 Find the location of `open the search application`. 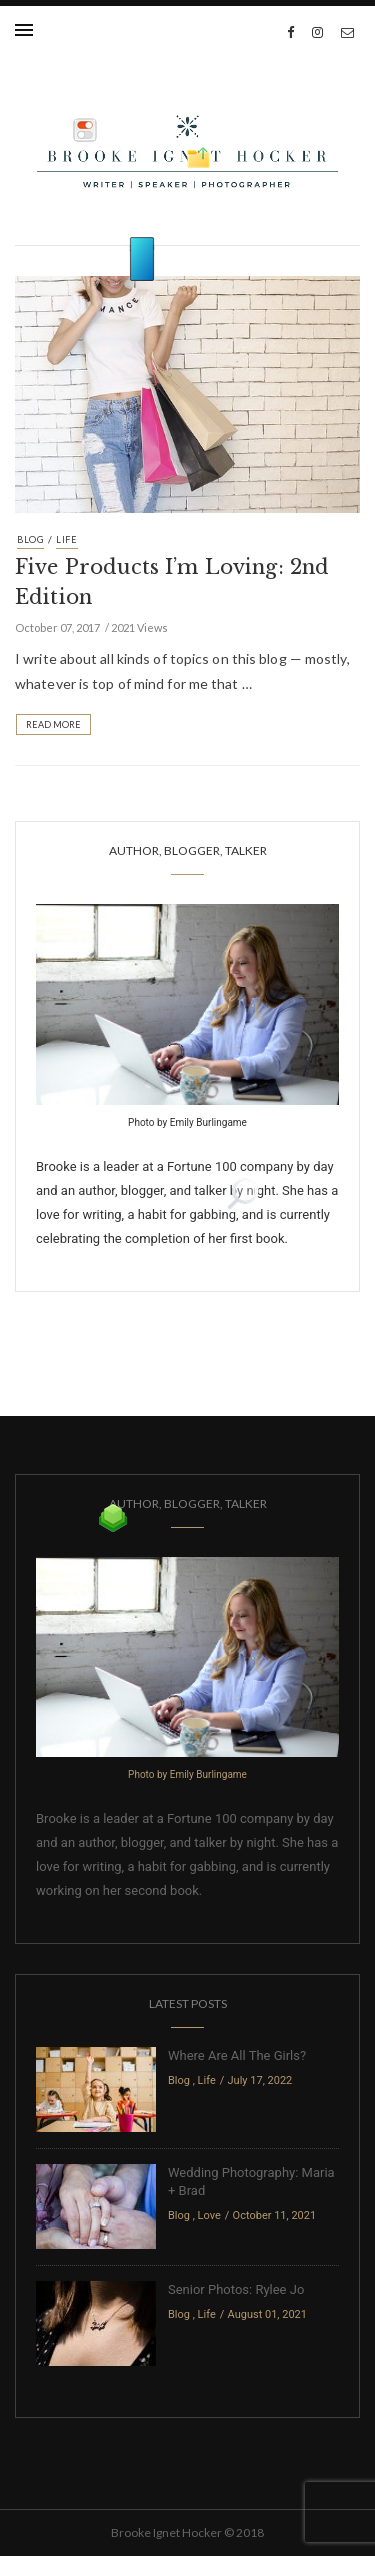

open the search application is located at coordinates (243, 1193).